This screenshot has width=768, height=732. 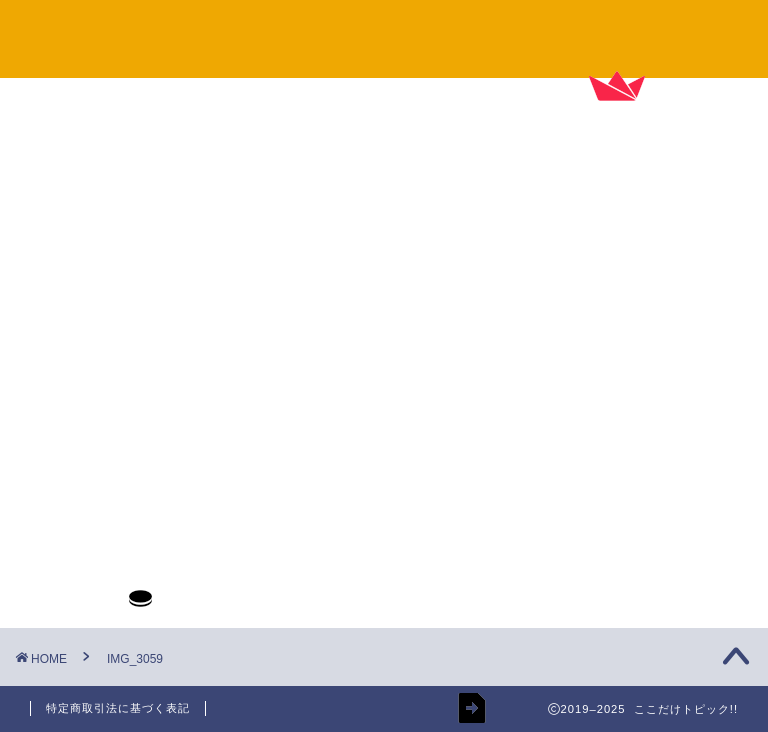 What do you see at coordinates (617, 86) in the screenshot?
I see `open streamlit application` at bounding box center [617, 86].